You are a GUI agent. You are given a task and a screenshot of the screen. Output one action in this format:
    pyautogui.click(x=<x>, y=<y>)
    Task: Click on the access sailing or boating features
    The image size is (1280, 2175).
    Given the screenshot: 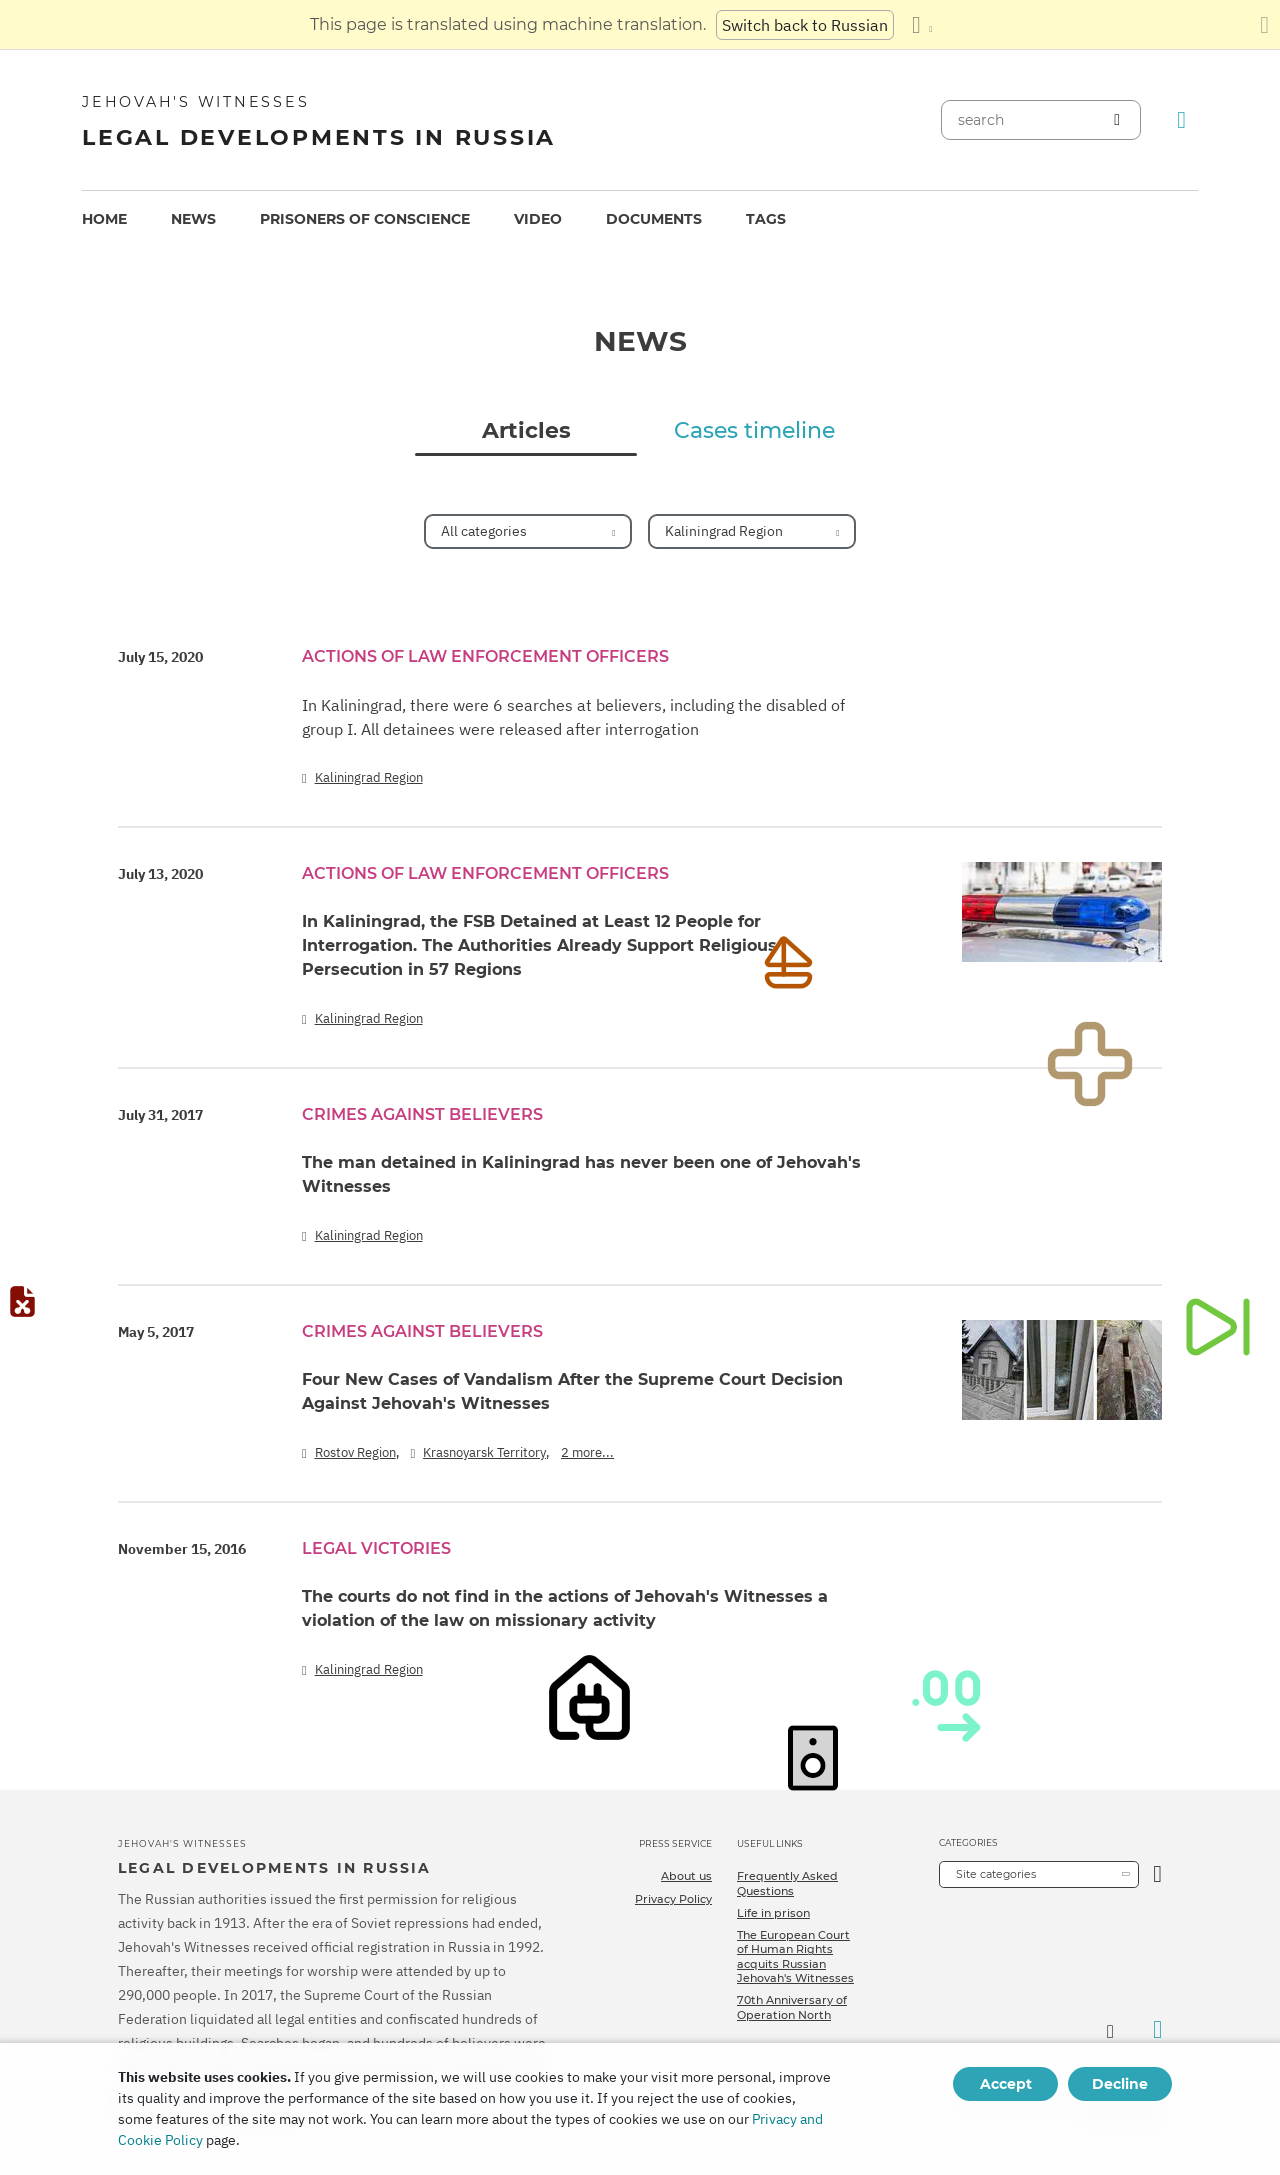 What is the action you would take?
    pyautogui.click(x=788, y=962)
    